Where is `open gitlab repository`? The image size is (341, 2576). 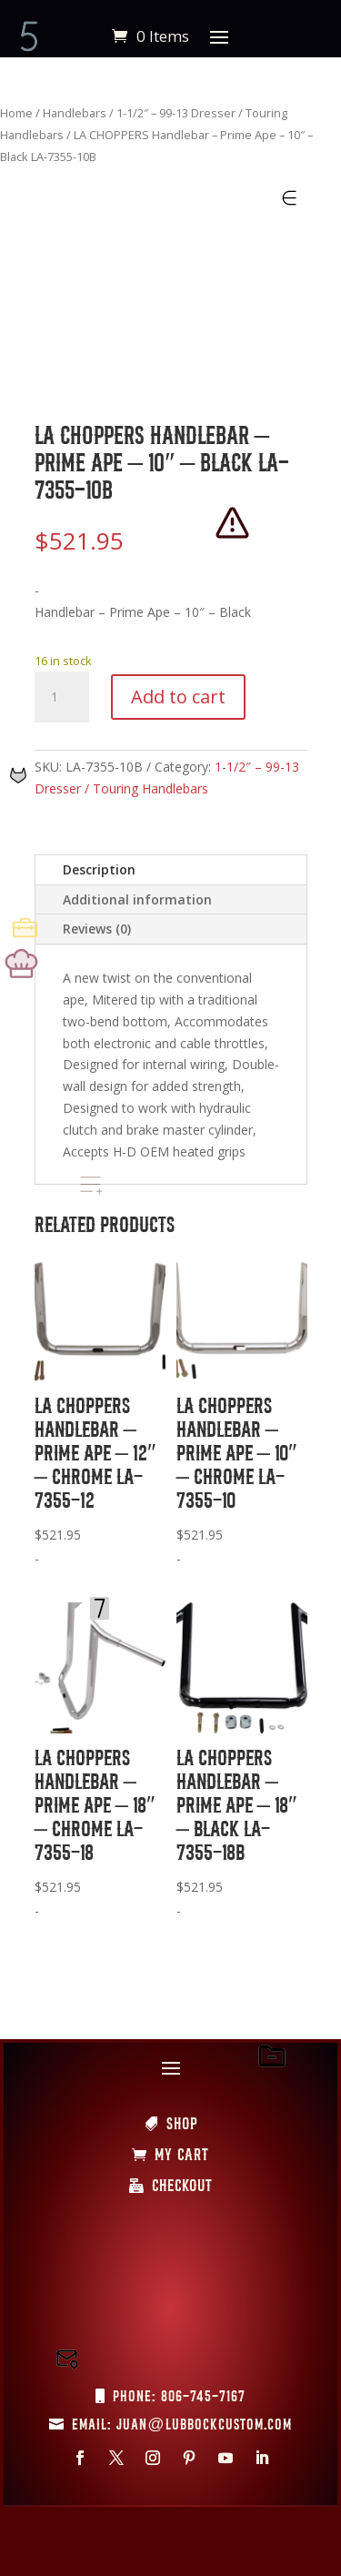 open gitlab repository is located at coordinates (18, 775).